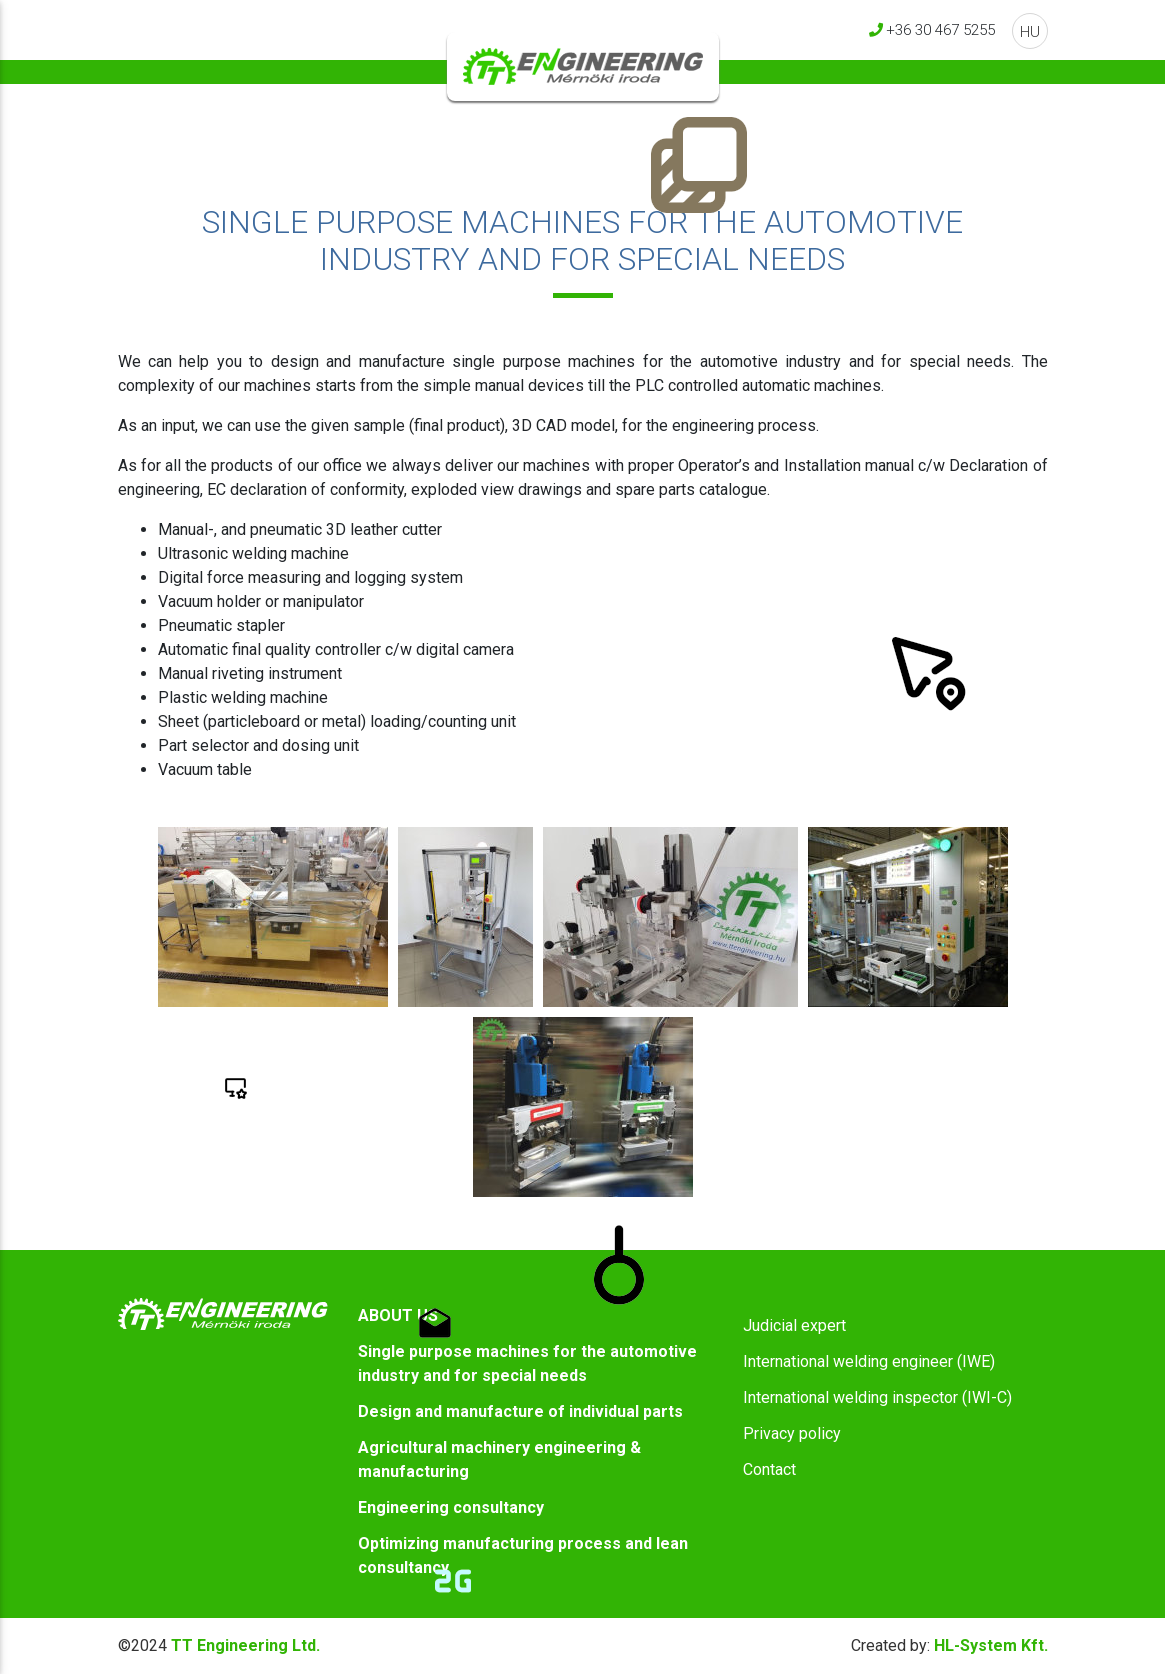 The height and width of the screenshot is (1674, 1165). Describe the element at coordinates (925, 670) in the screenshot. I see `pin cursor location on map` at that location.